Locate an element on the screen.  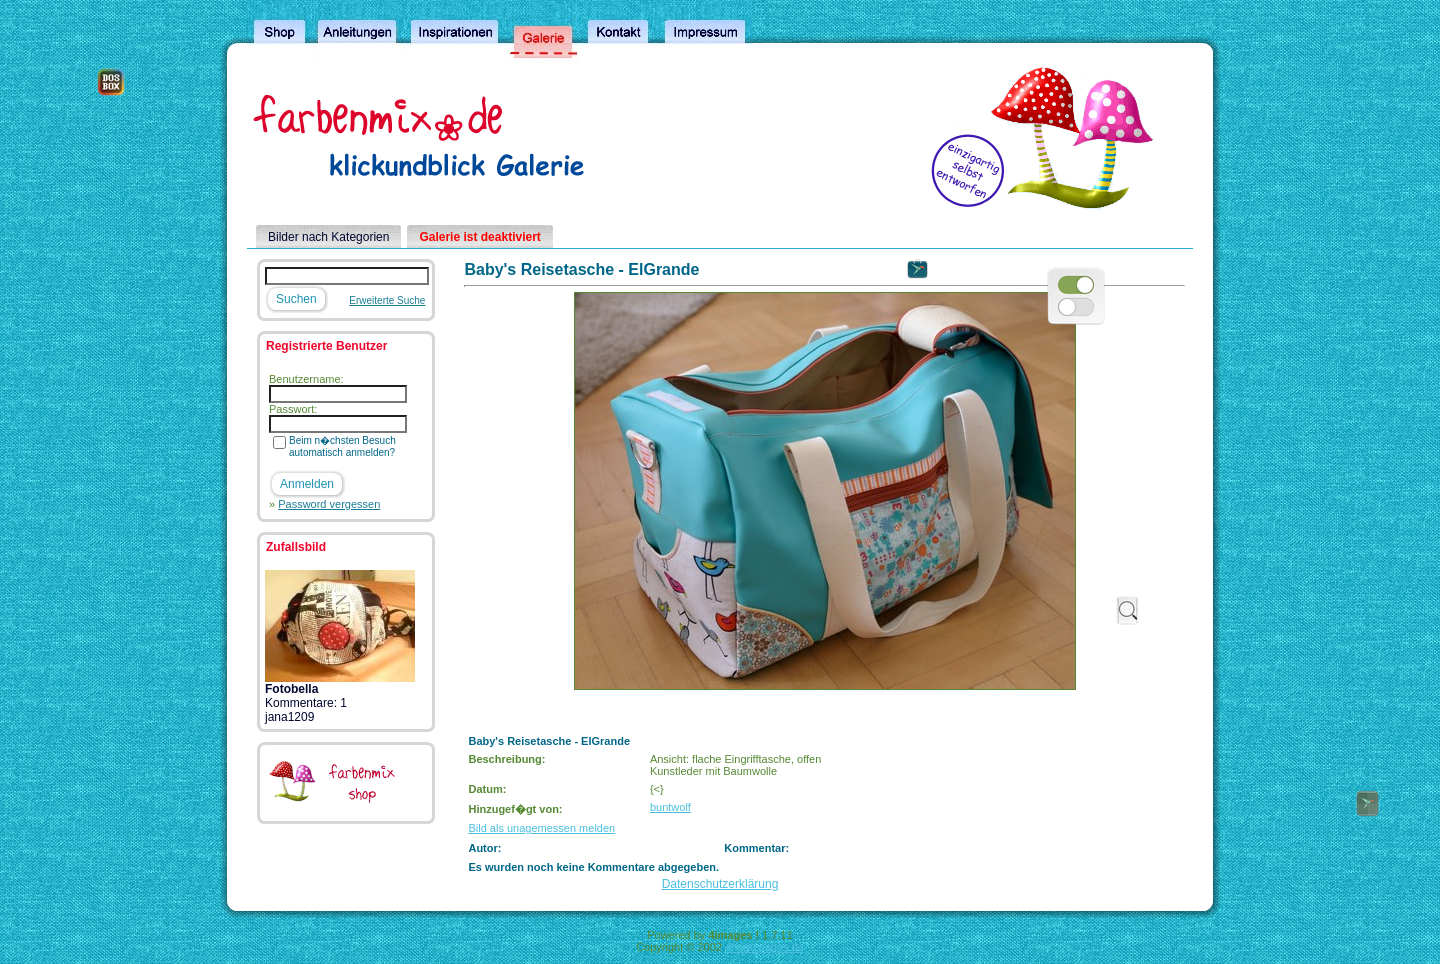
open gnome tweaks to customize desktop settings is located at coordinates (1076, 296).